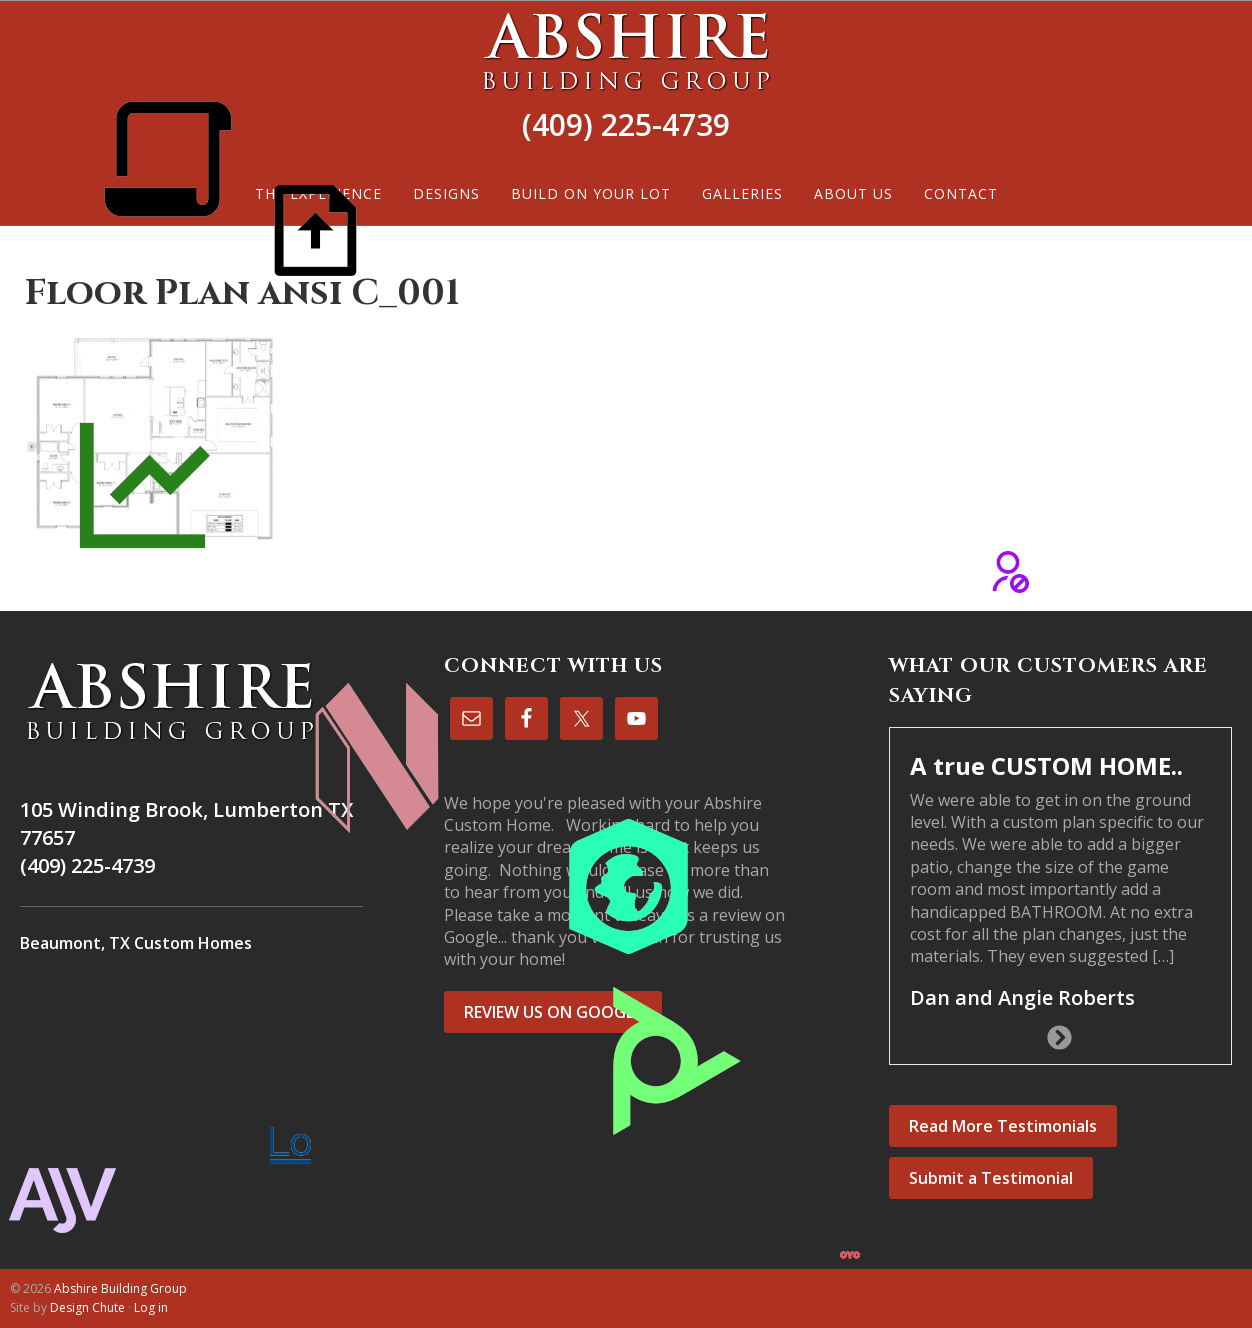 This screenshot has width=1252, height=1328. I want to click on poly brand logo, so click(677, 1061).